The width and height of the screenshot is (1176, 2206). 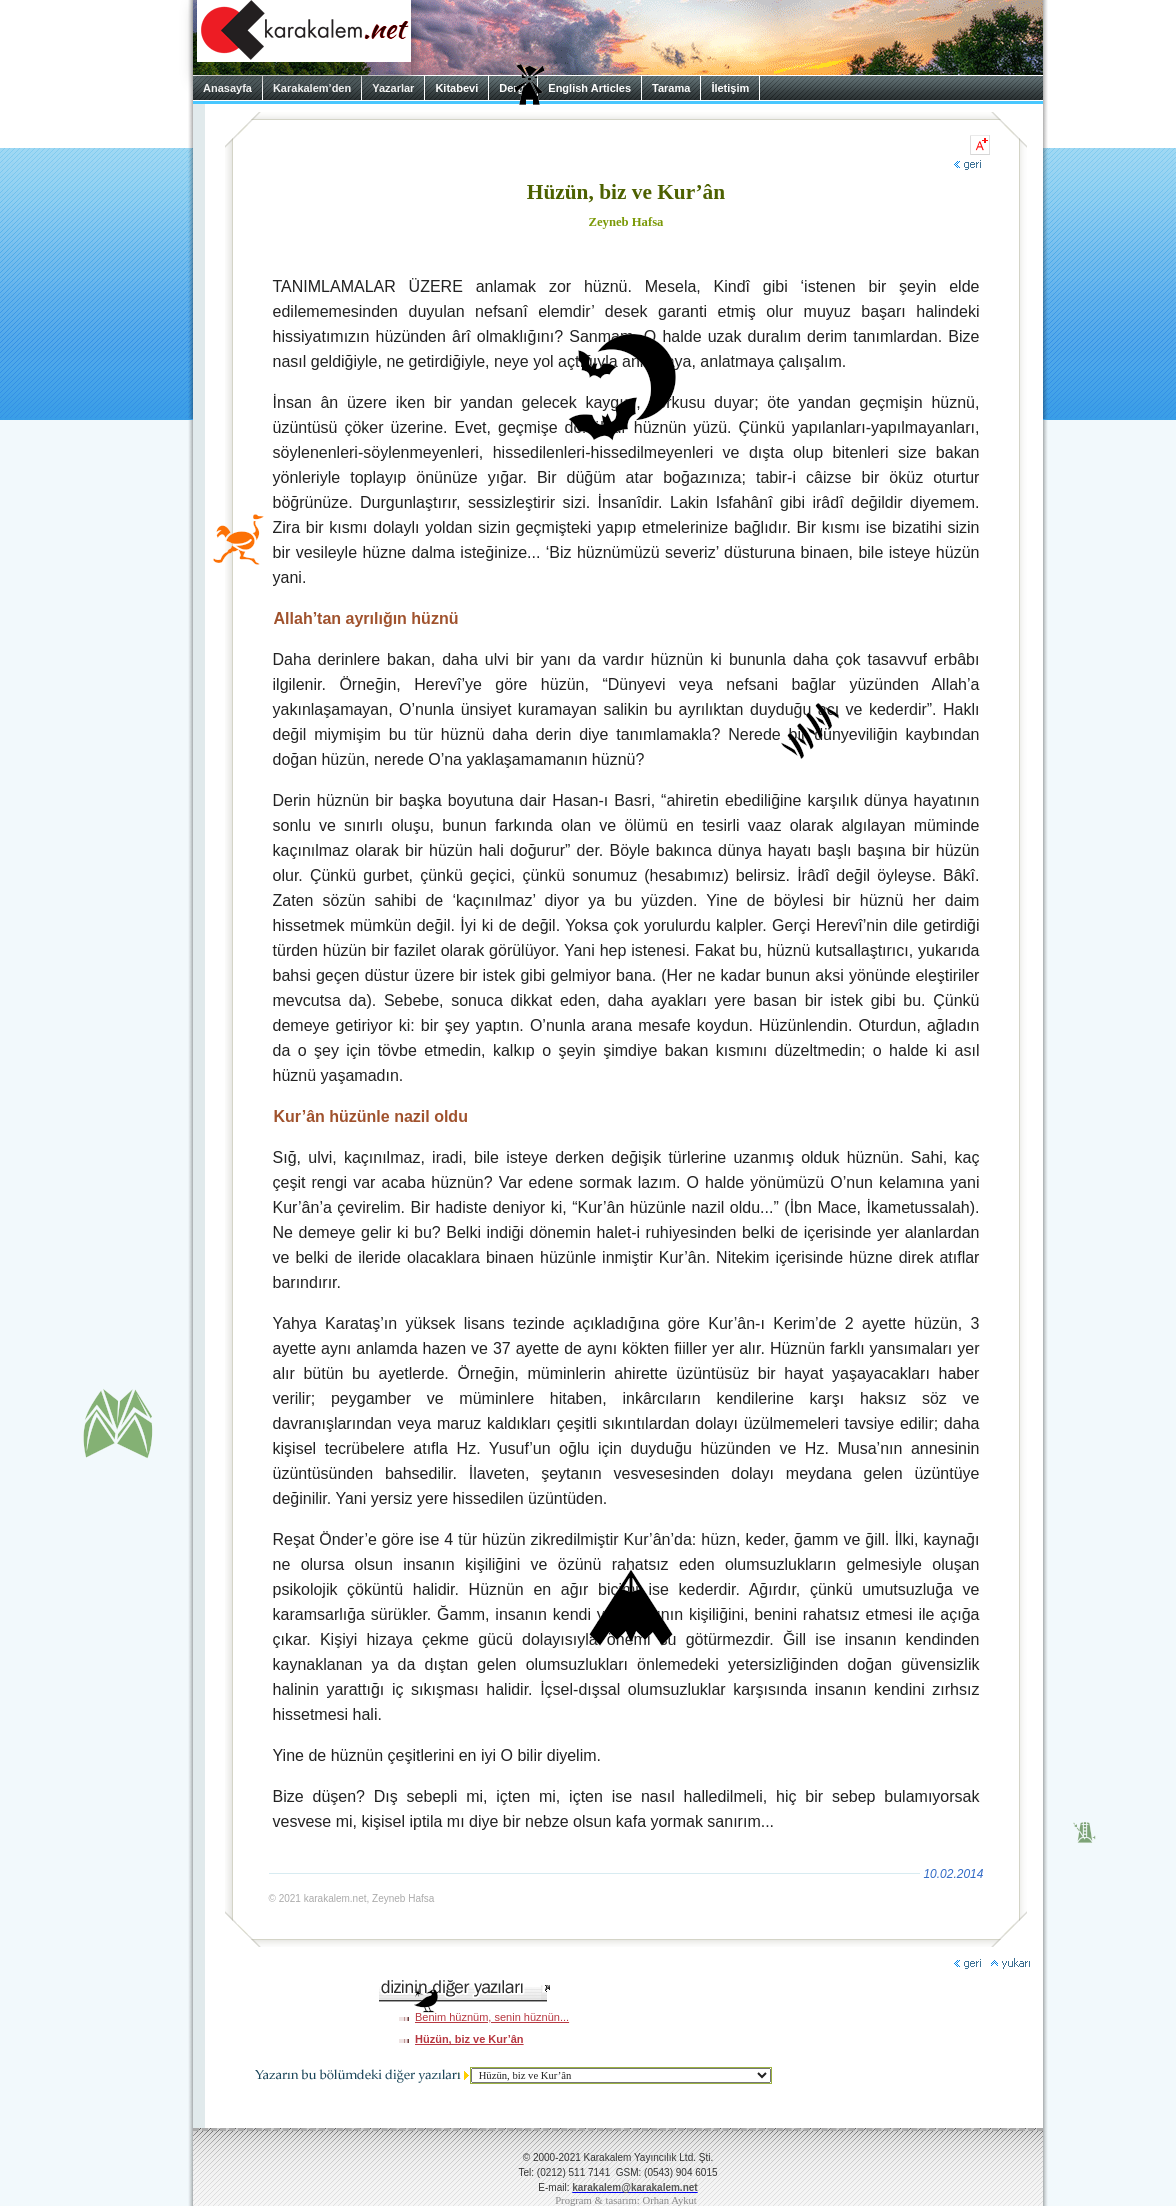 I want to click on indicates spring physics or bounce effect, so click(x=810, y=731).